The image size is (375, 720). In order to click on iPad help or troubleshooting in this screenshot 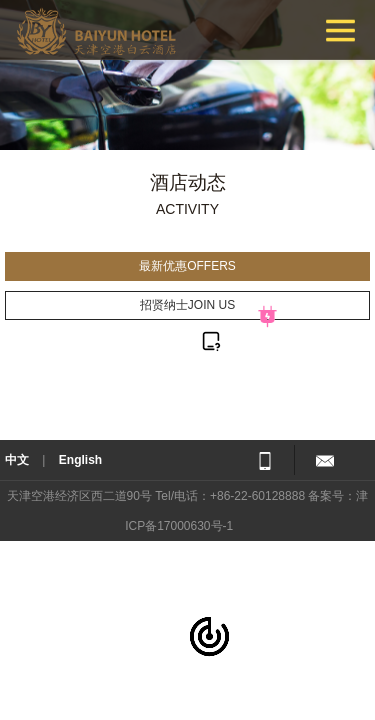, I will do `click(211, 341)`.